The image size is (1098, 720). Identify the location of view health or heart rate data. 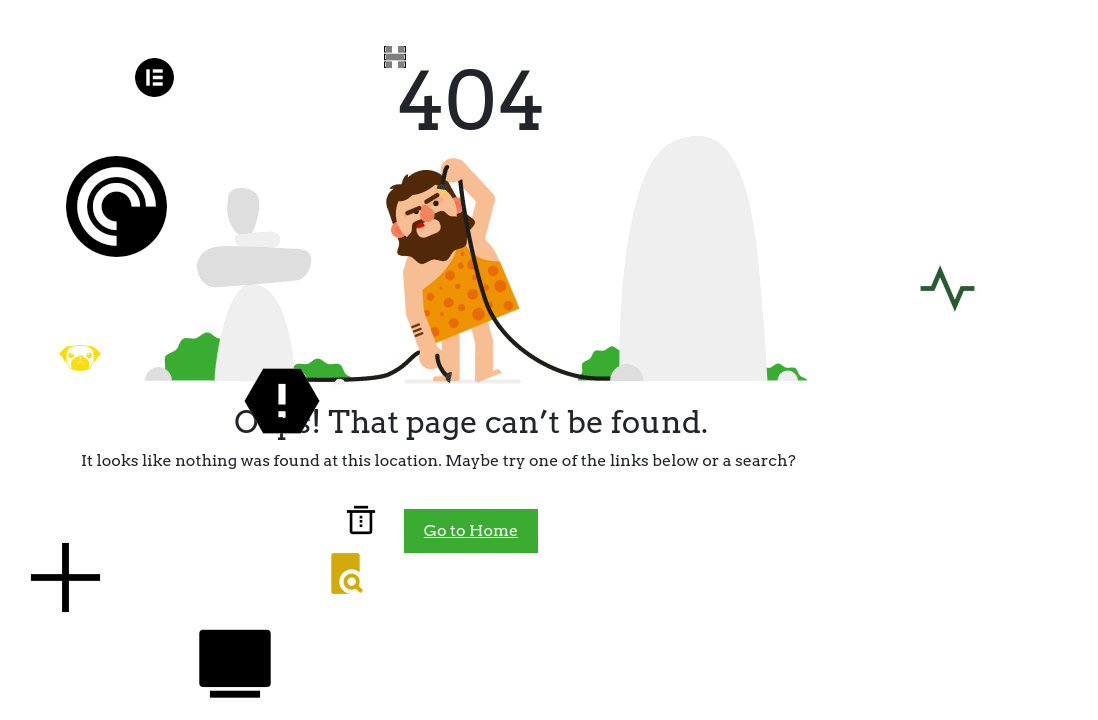
(947, 288).